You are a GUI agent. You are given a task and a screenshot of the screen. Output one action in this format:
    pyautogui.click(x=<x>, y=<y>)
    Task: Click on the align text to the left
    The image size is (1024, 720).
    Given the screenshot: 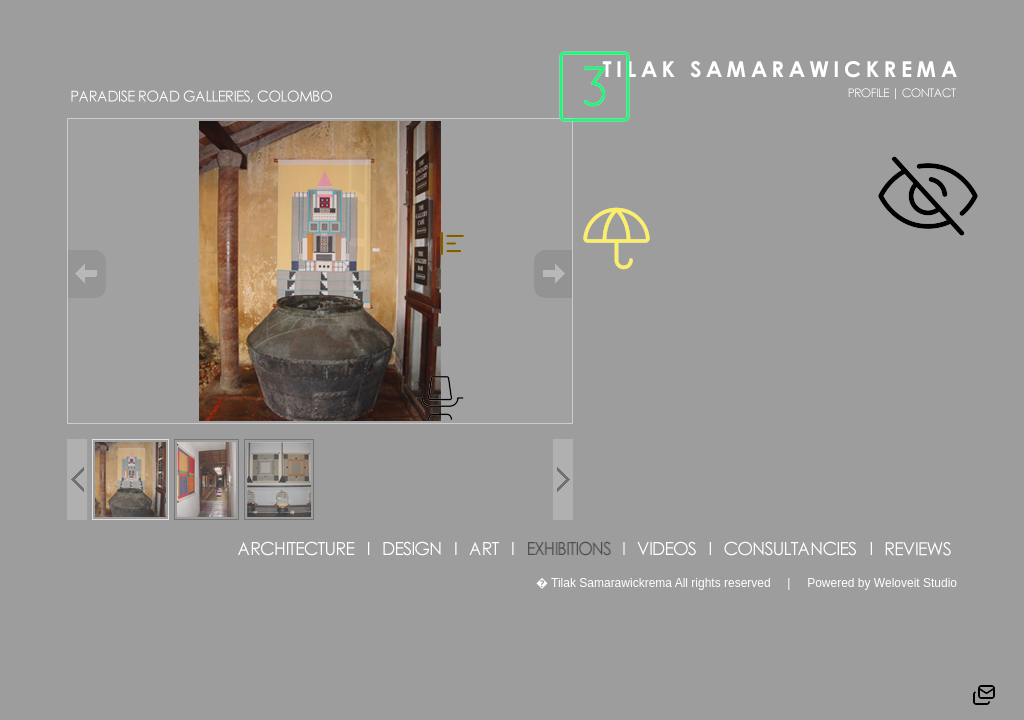 What is the action you would take?
    pyautogui.click(x=452, y=243)
    